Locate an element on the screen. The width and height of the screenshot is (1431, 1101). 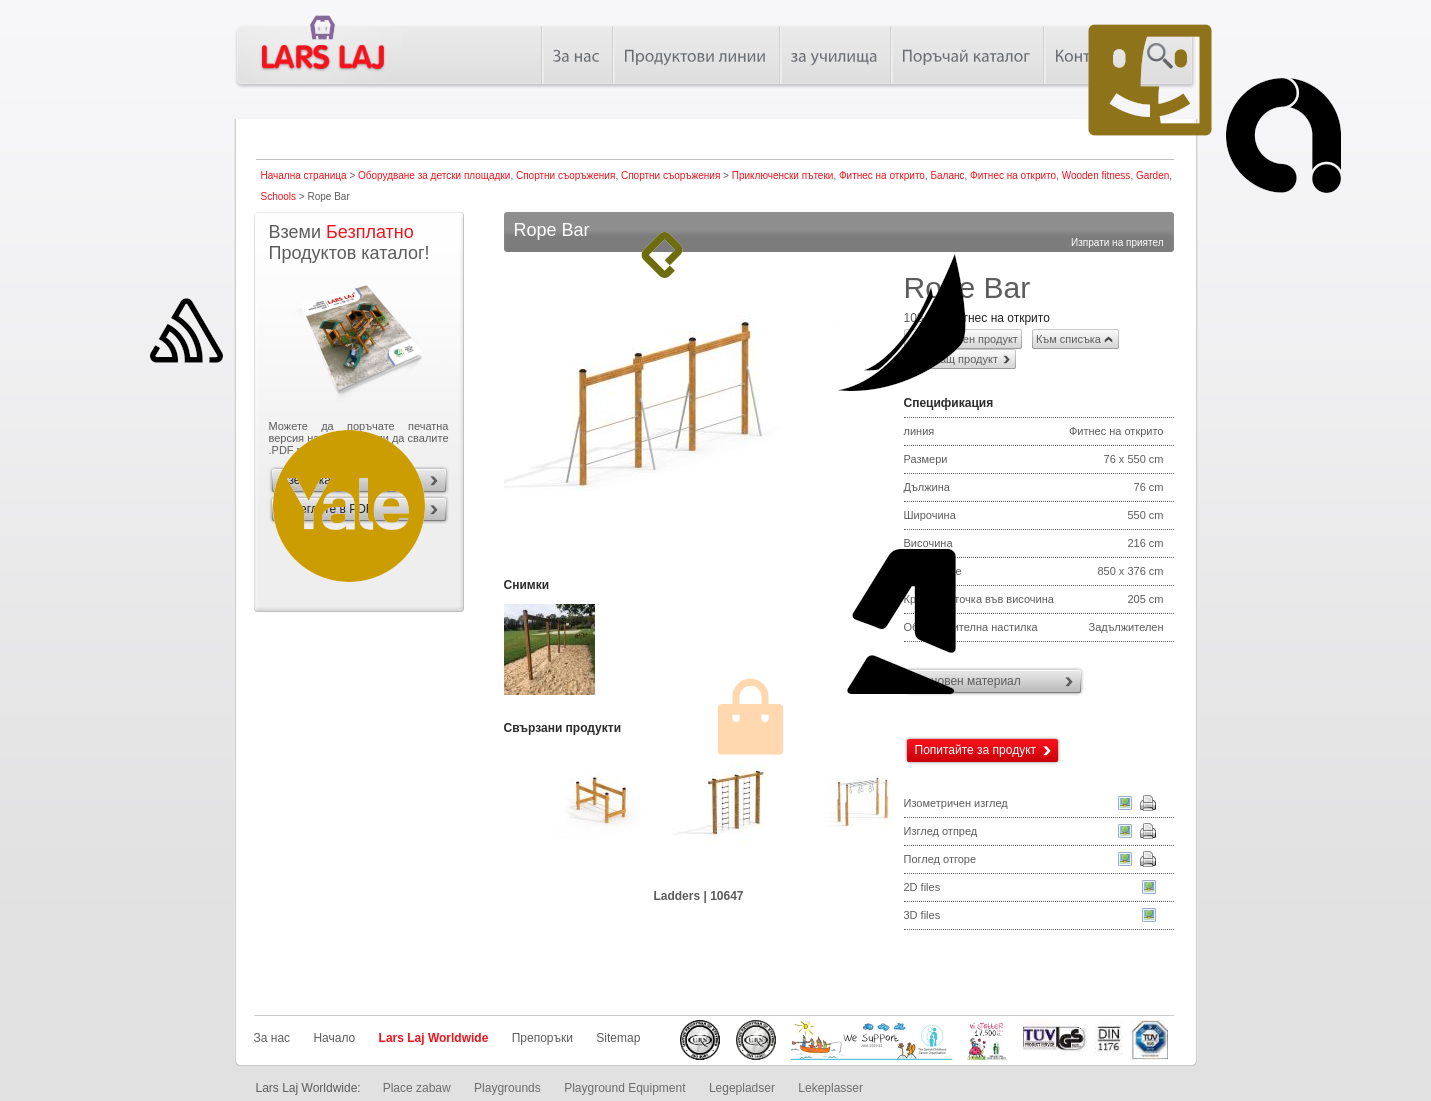
open the Platzi learning platform is located at coordinates (662, 255).